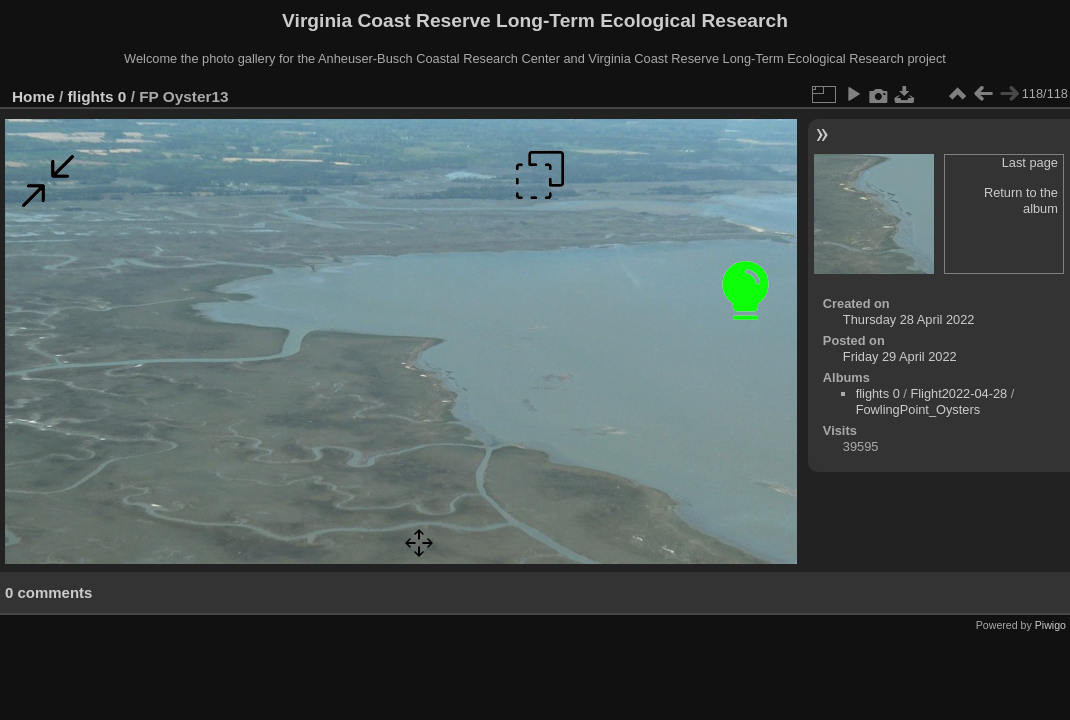 The image size is (1070, 720). What do you see at coordinates (745, 290) in the screenshot?
I see `view tips or helpful suggestions` at bounding box center [745, 290].